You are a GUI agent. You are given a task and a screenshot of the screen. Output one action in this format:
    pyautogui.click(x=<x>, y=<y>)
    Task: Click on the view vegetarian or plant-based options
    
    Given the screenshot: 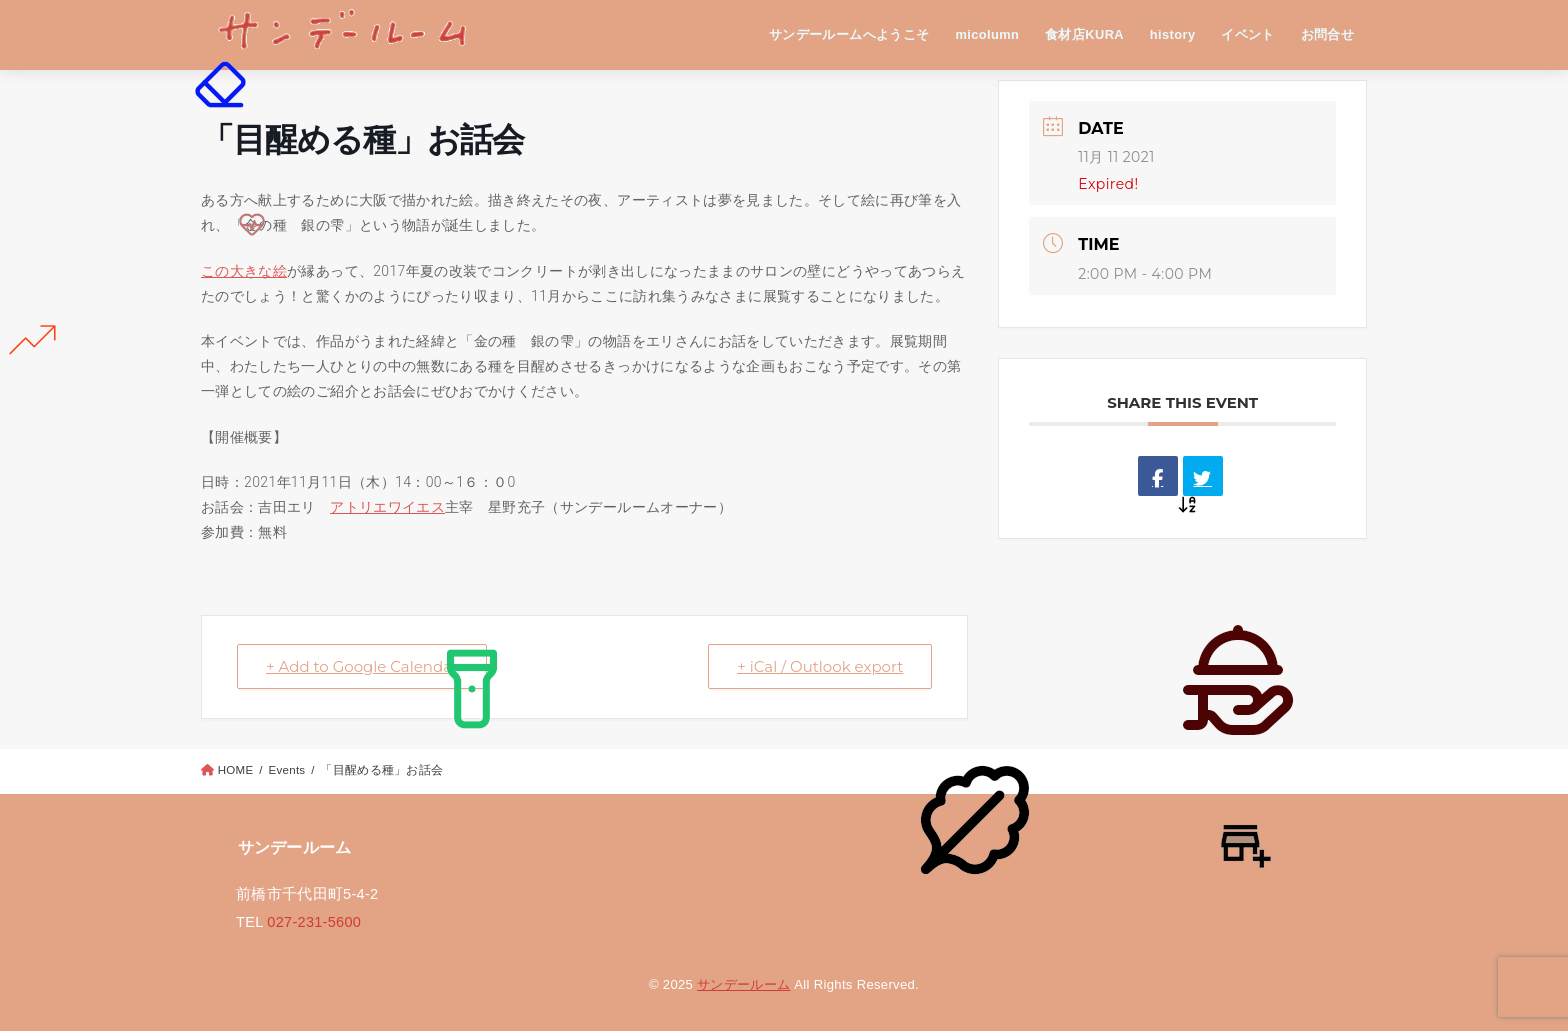 What is the action you would take?
    pyautogui.click(x=975, y=820)
    